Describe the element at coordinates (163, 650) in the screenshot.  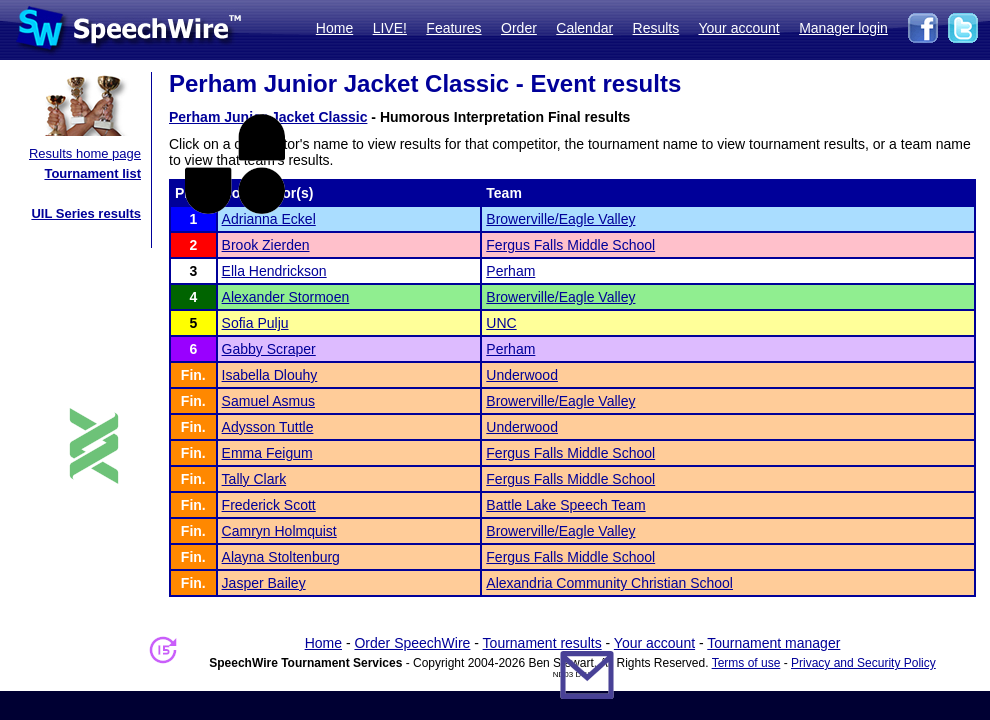
I see `skip forward 15 seconds` at that location.